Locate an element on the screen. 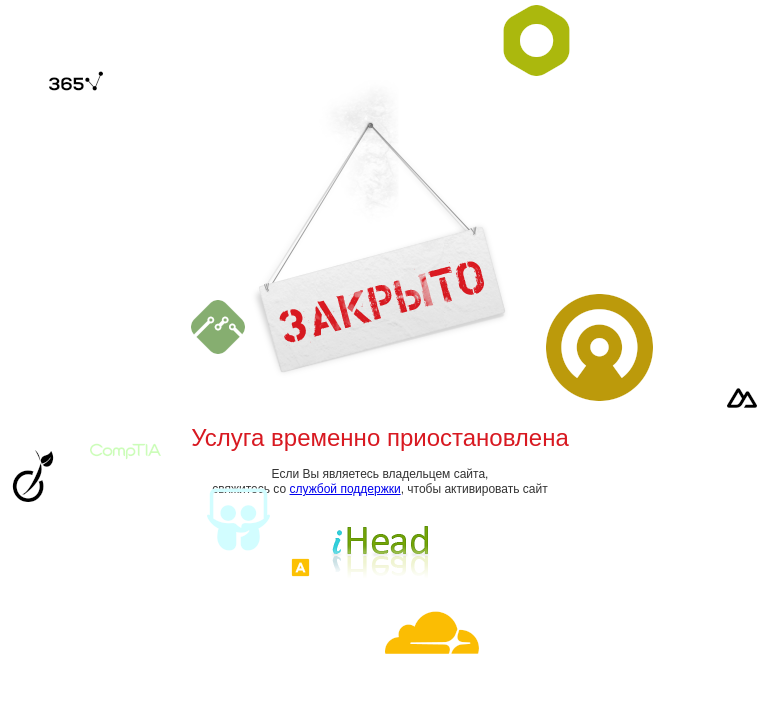 The height and width of the screenshot is (720, 760). open the Castro podcast app is located at coordinates (599, 347).